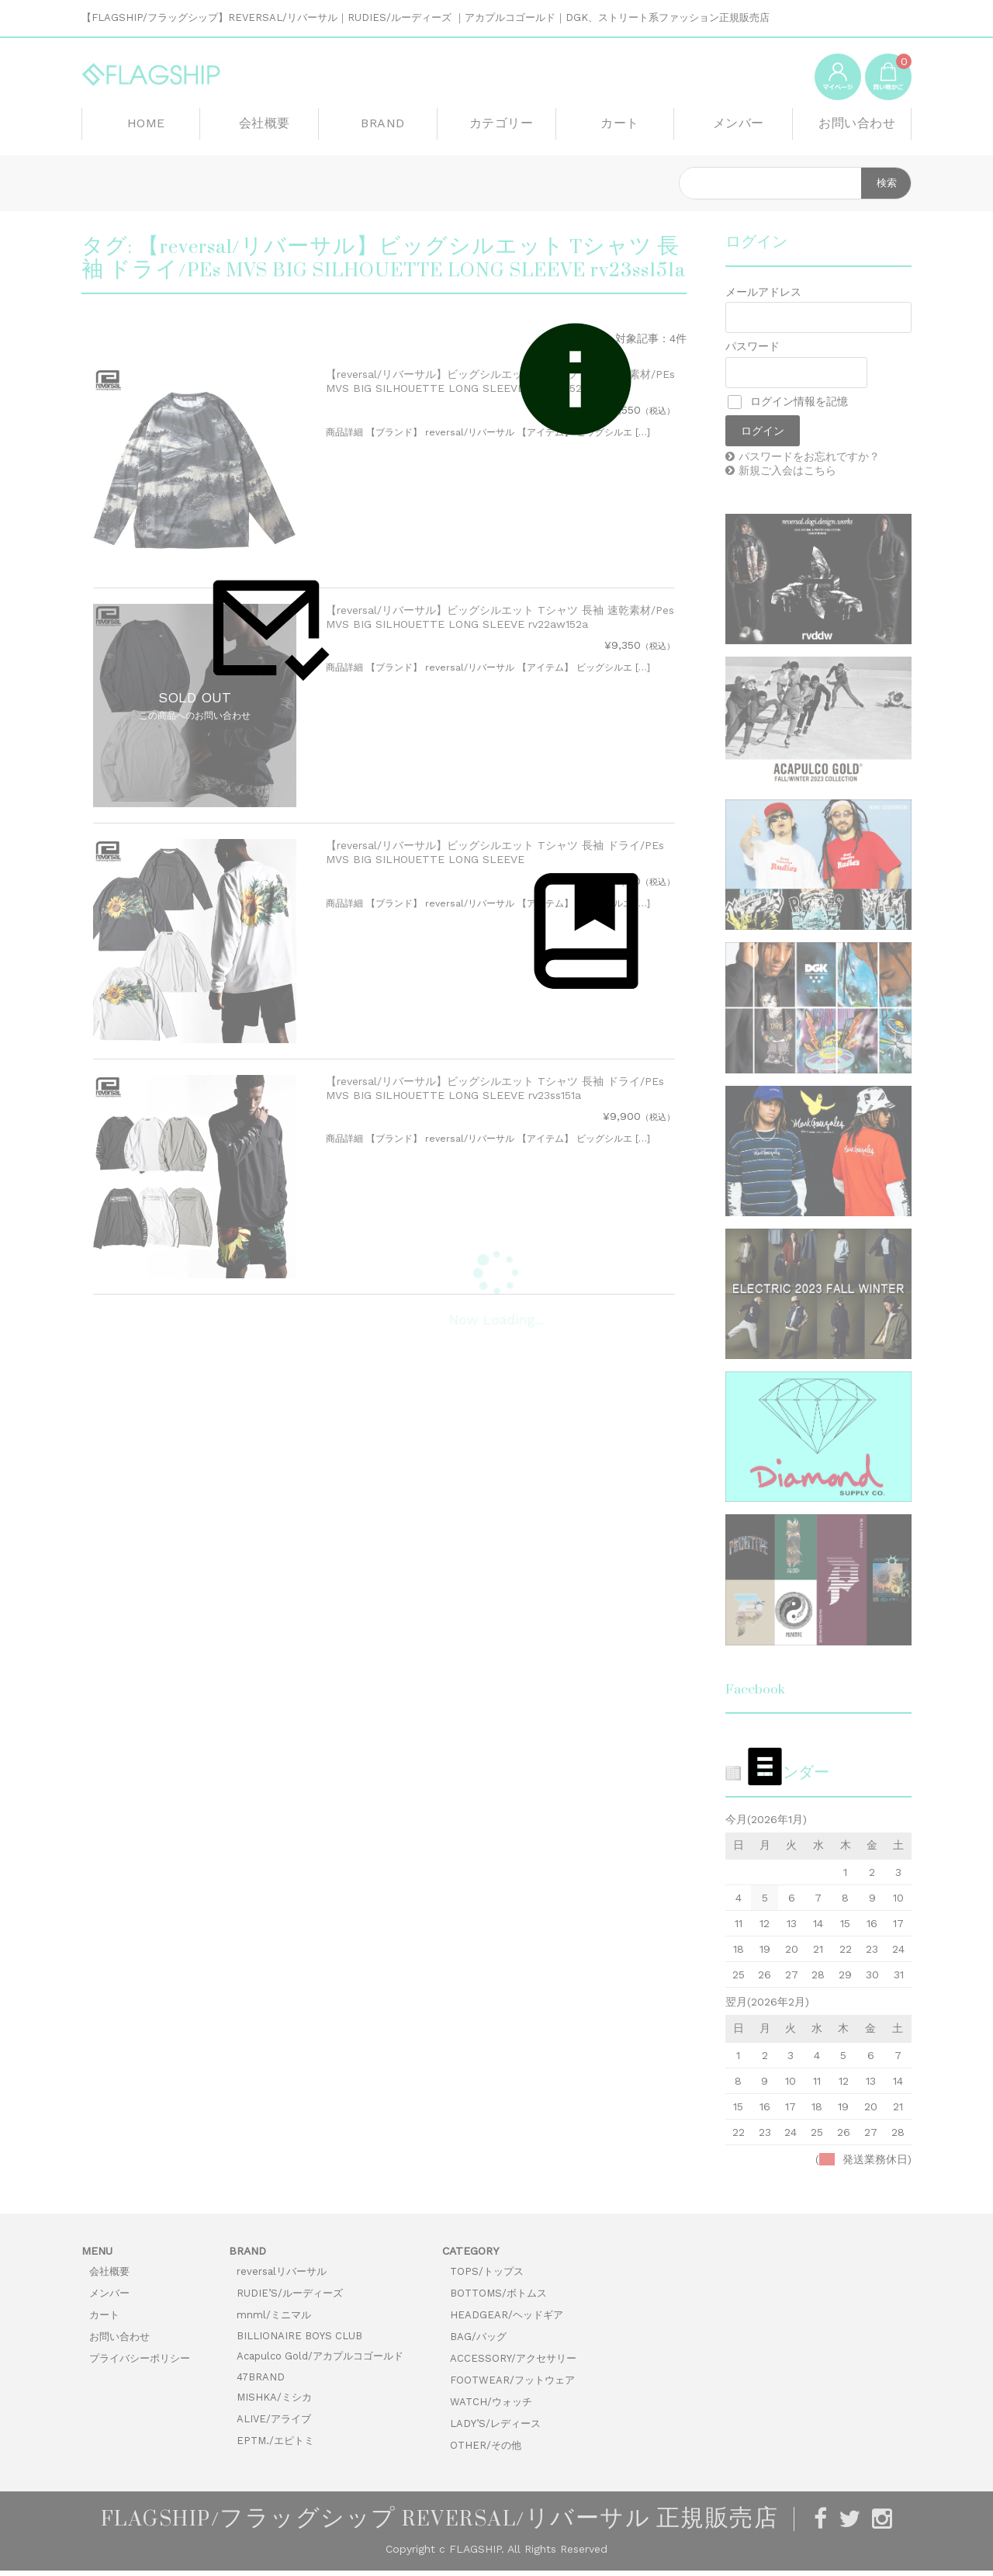  What do you see at coordinates (586, 931) in the screenshot?
I see `view bookmarked items` at bounding box center [586, 931].